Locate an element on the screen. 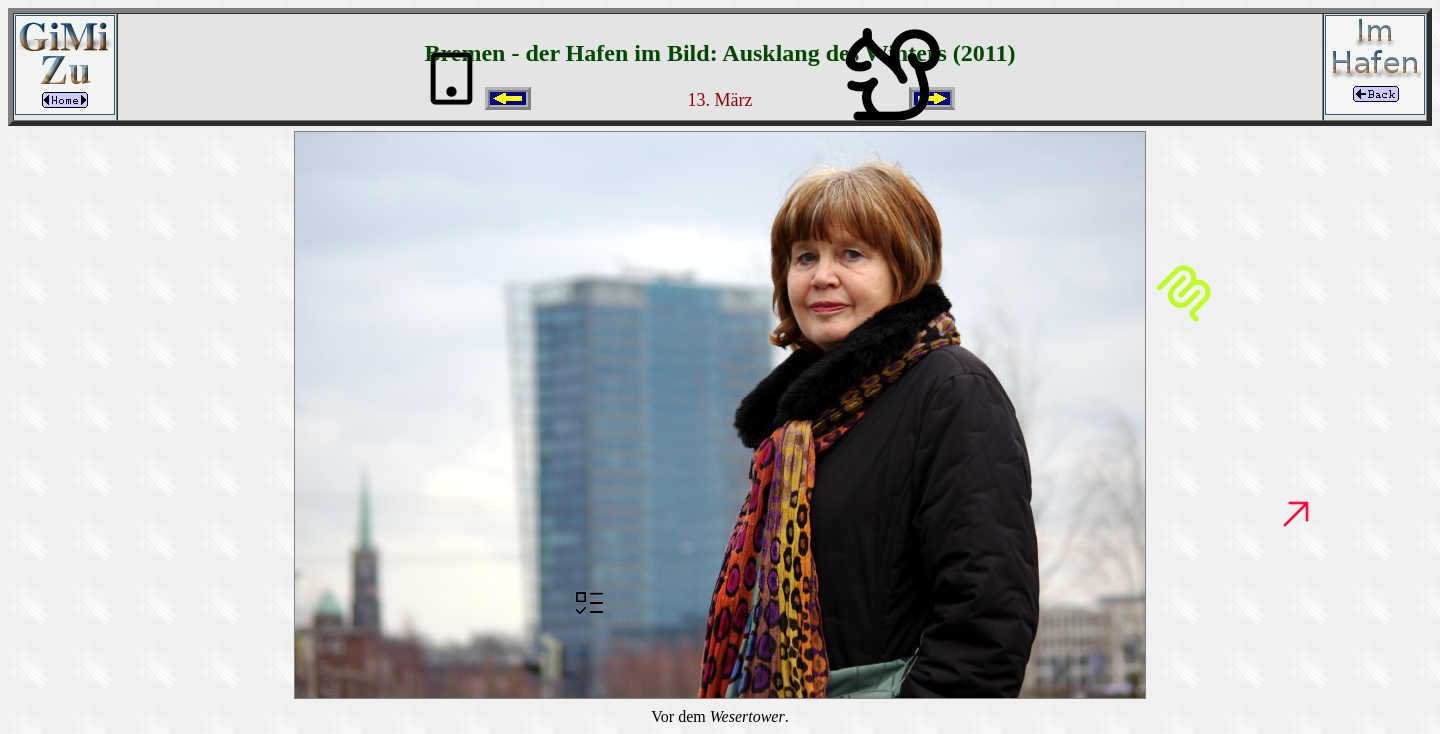 Image resolution: width=1440 pixels, height=734 pixels. switch to tablet view is located at coordinates (451, 78).